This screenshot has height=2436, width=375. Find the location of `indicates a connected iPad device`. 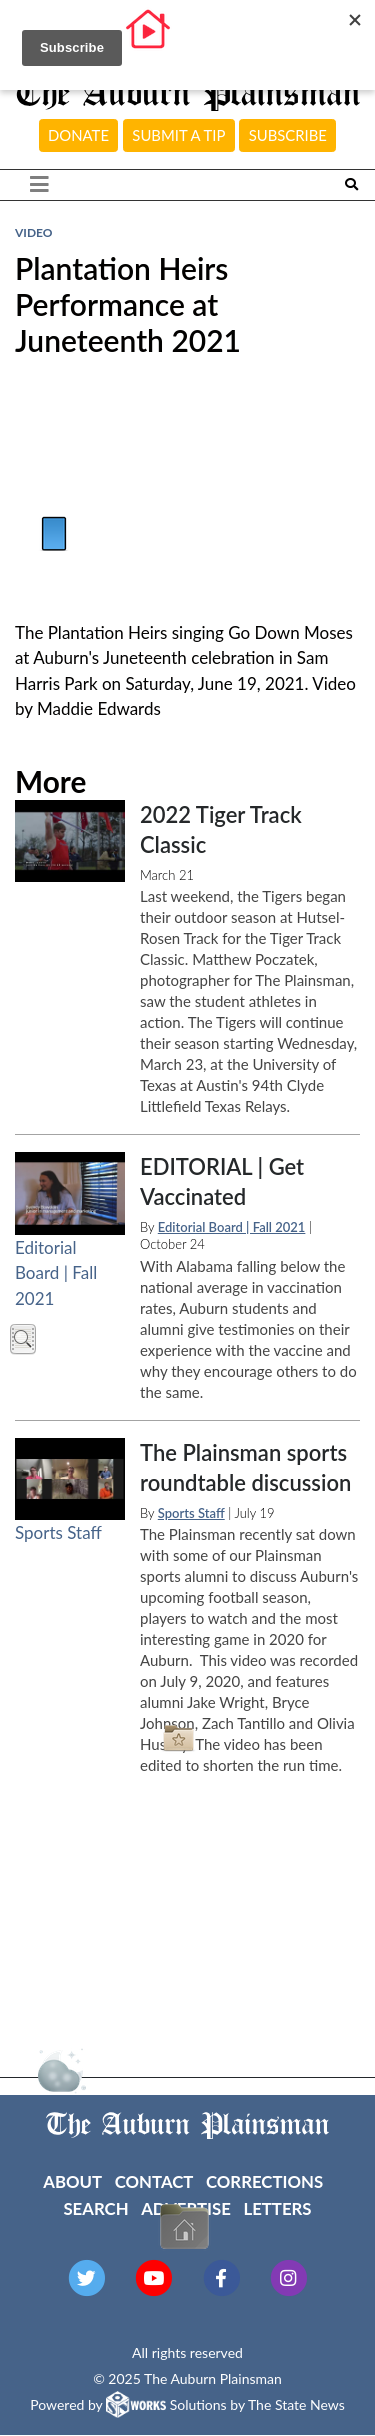

indicates a connected iPad device is located at coordinates (54, 534).